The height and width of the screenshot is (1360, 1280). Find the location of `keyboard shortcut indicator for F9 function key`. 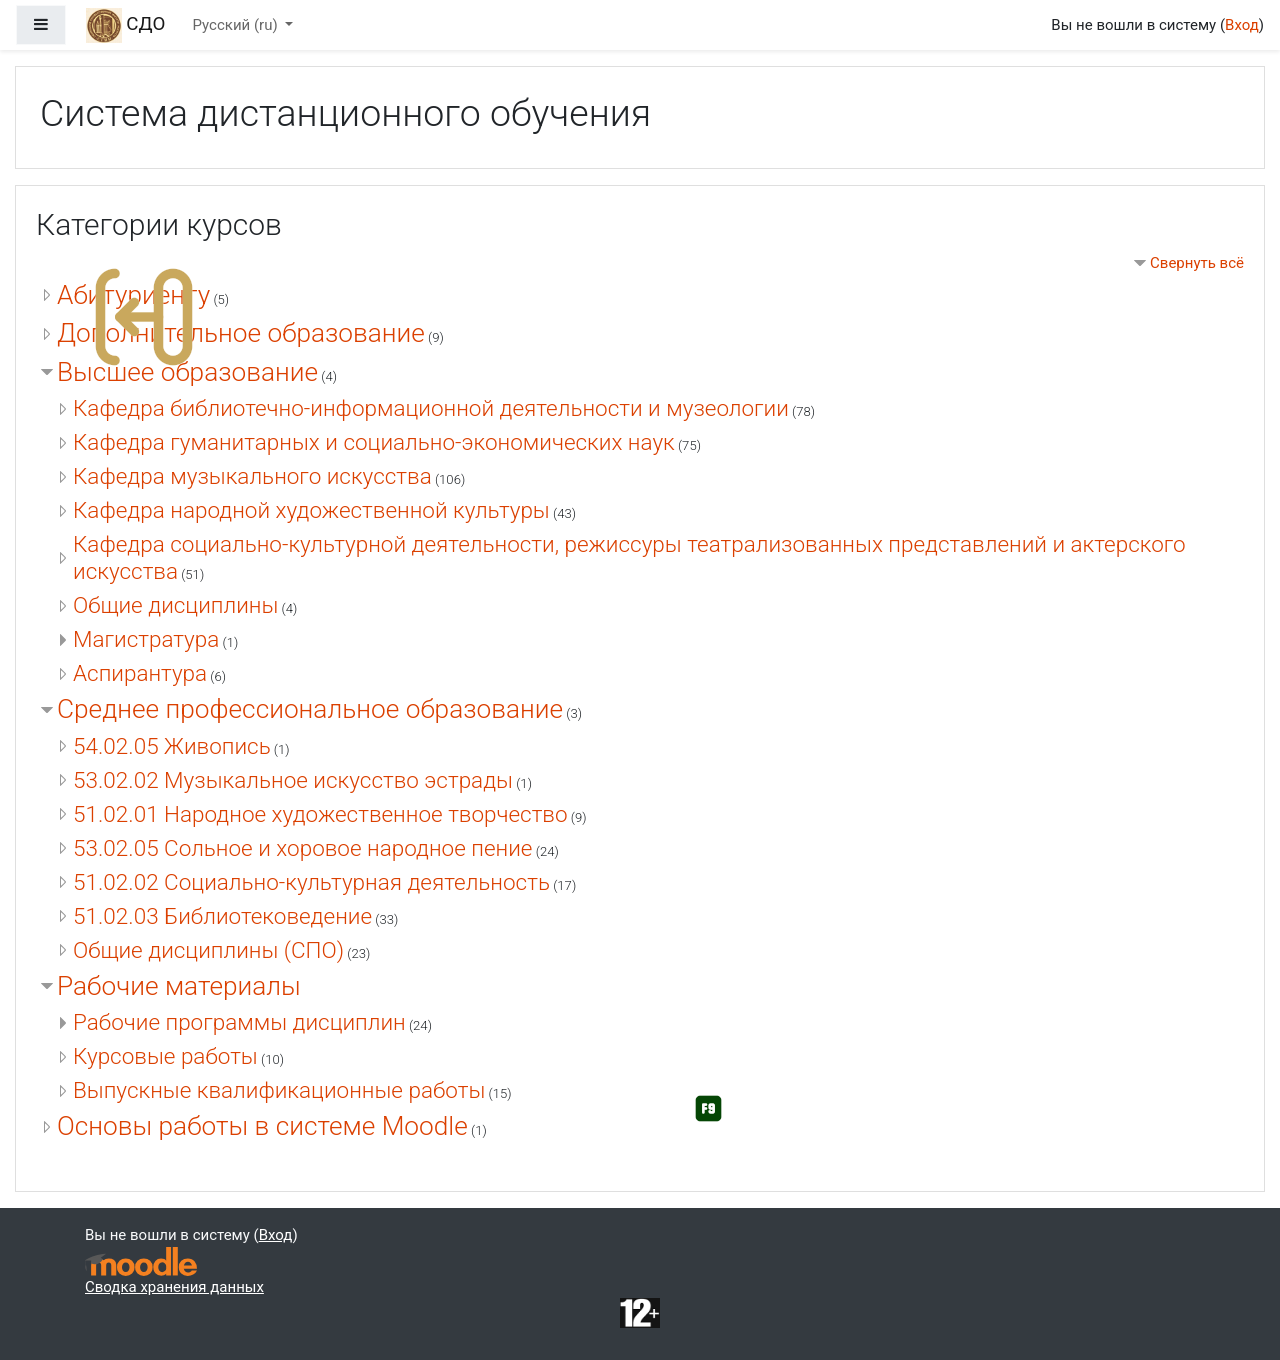

keyboard shortcut indicator for F9 function key is located at coordinates (708, 1108).